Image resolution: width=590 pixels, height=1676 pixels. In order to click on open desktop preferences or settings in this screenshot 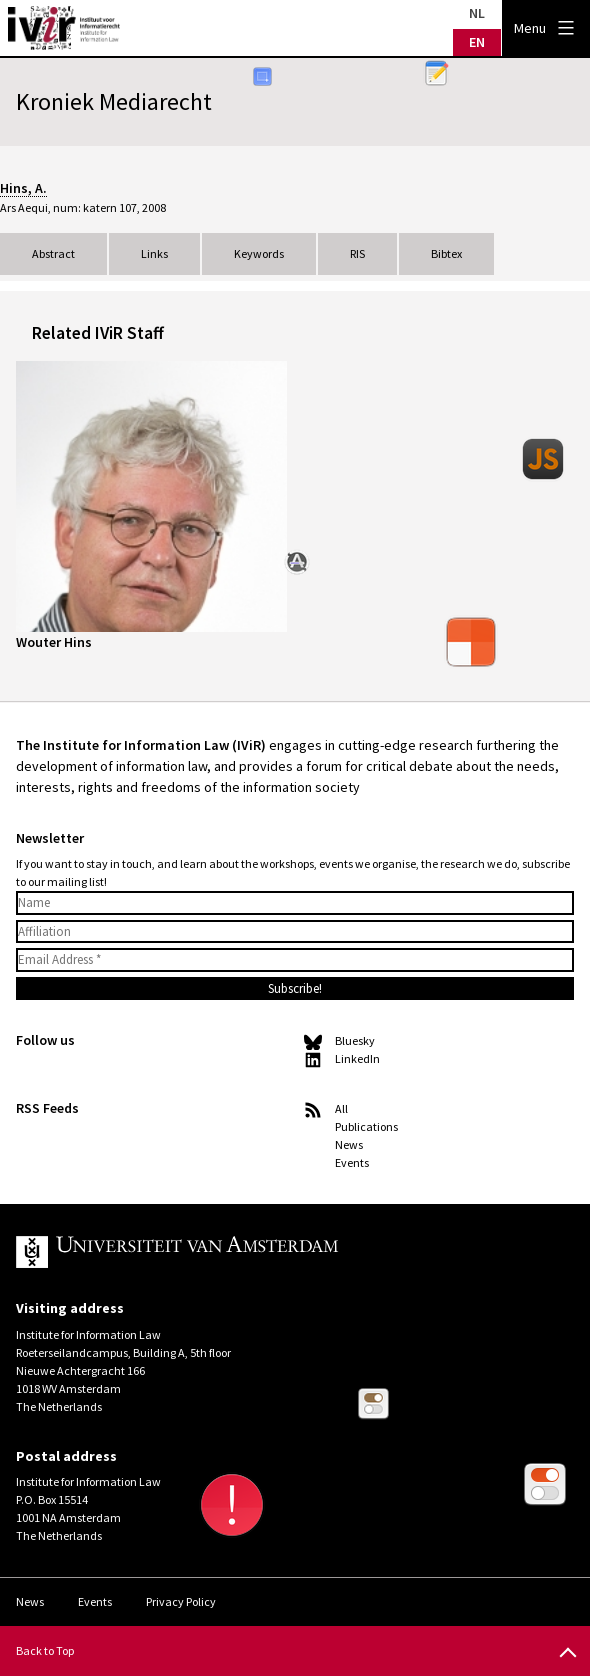, I will do `click(545, 1484)`.